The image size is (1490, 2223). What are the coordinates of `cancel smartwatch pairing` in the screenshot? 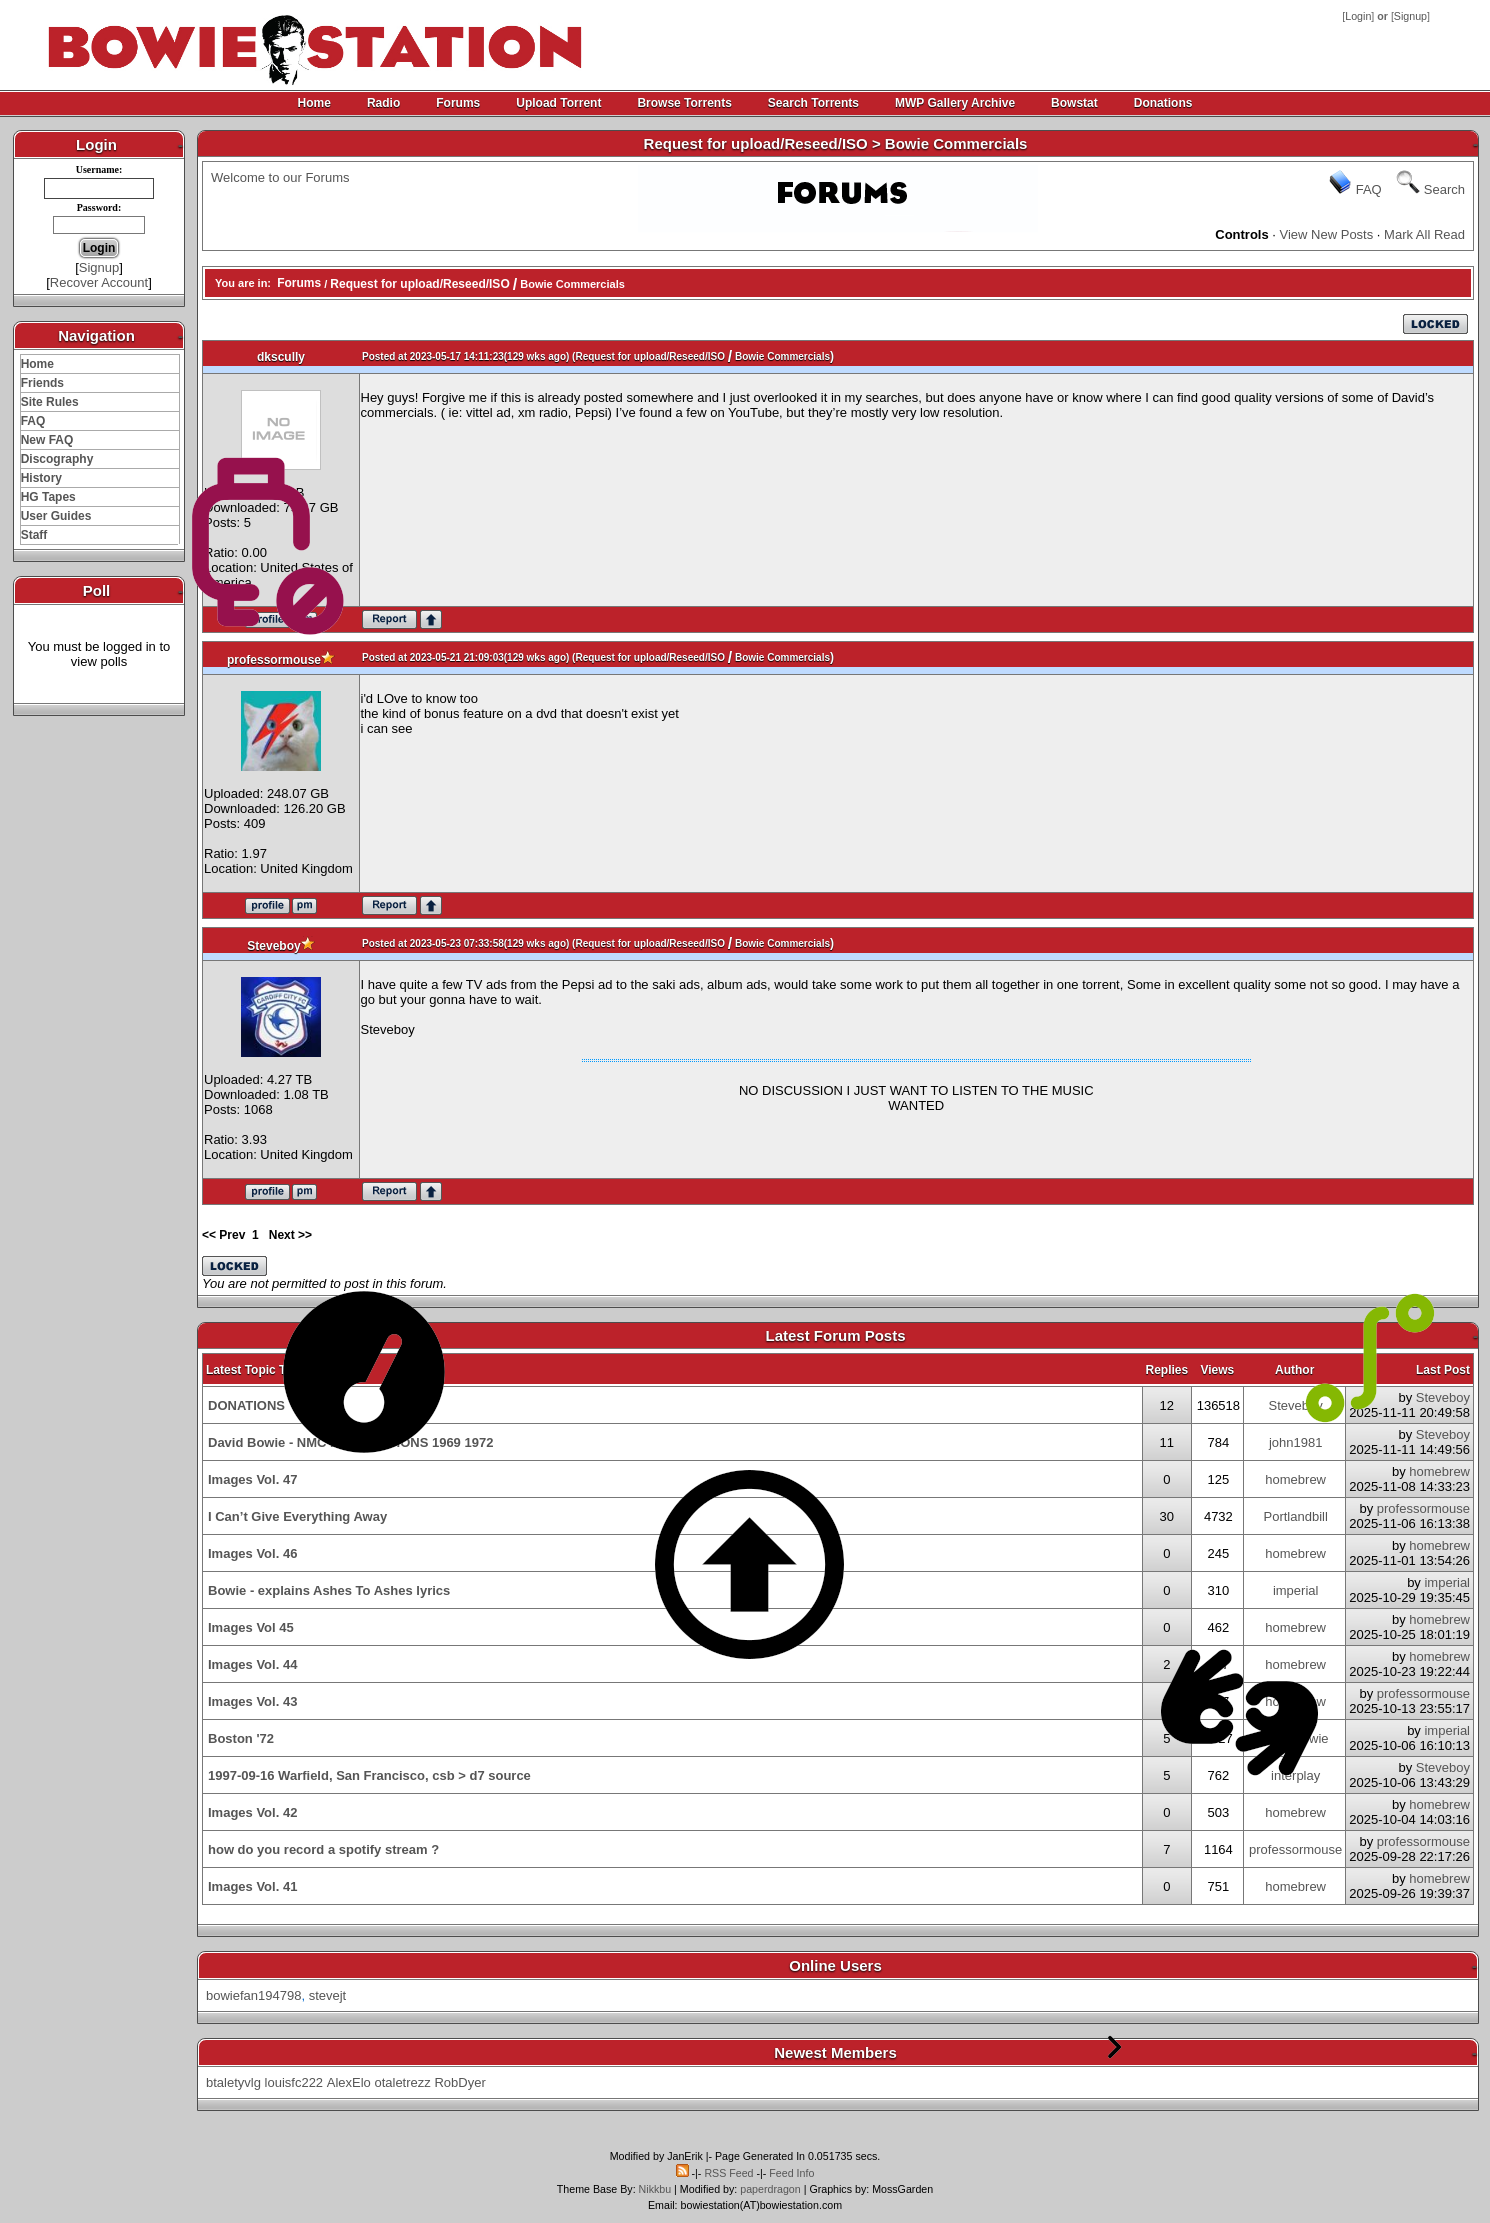 It's located at (251, 542).